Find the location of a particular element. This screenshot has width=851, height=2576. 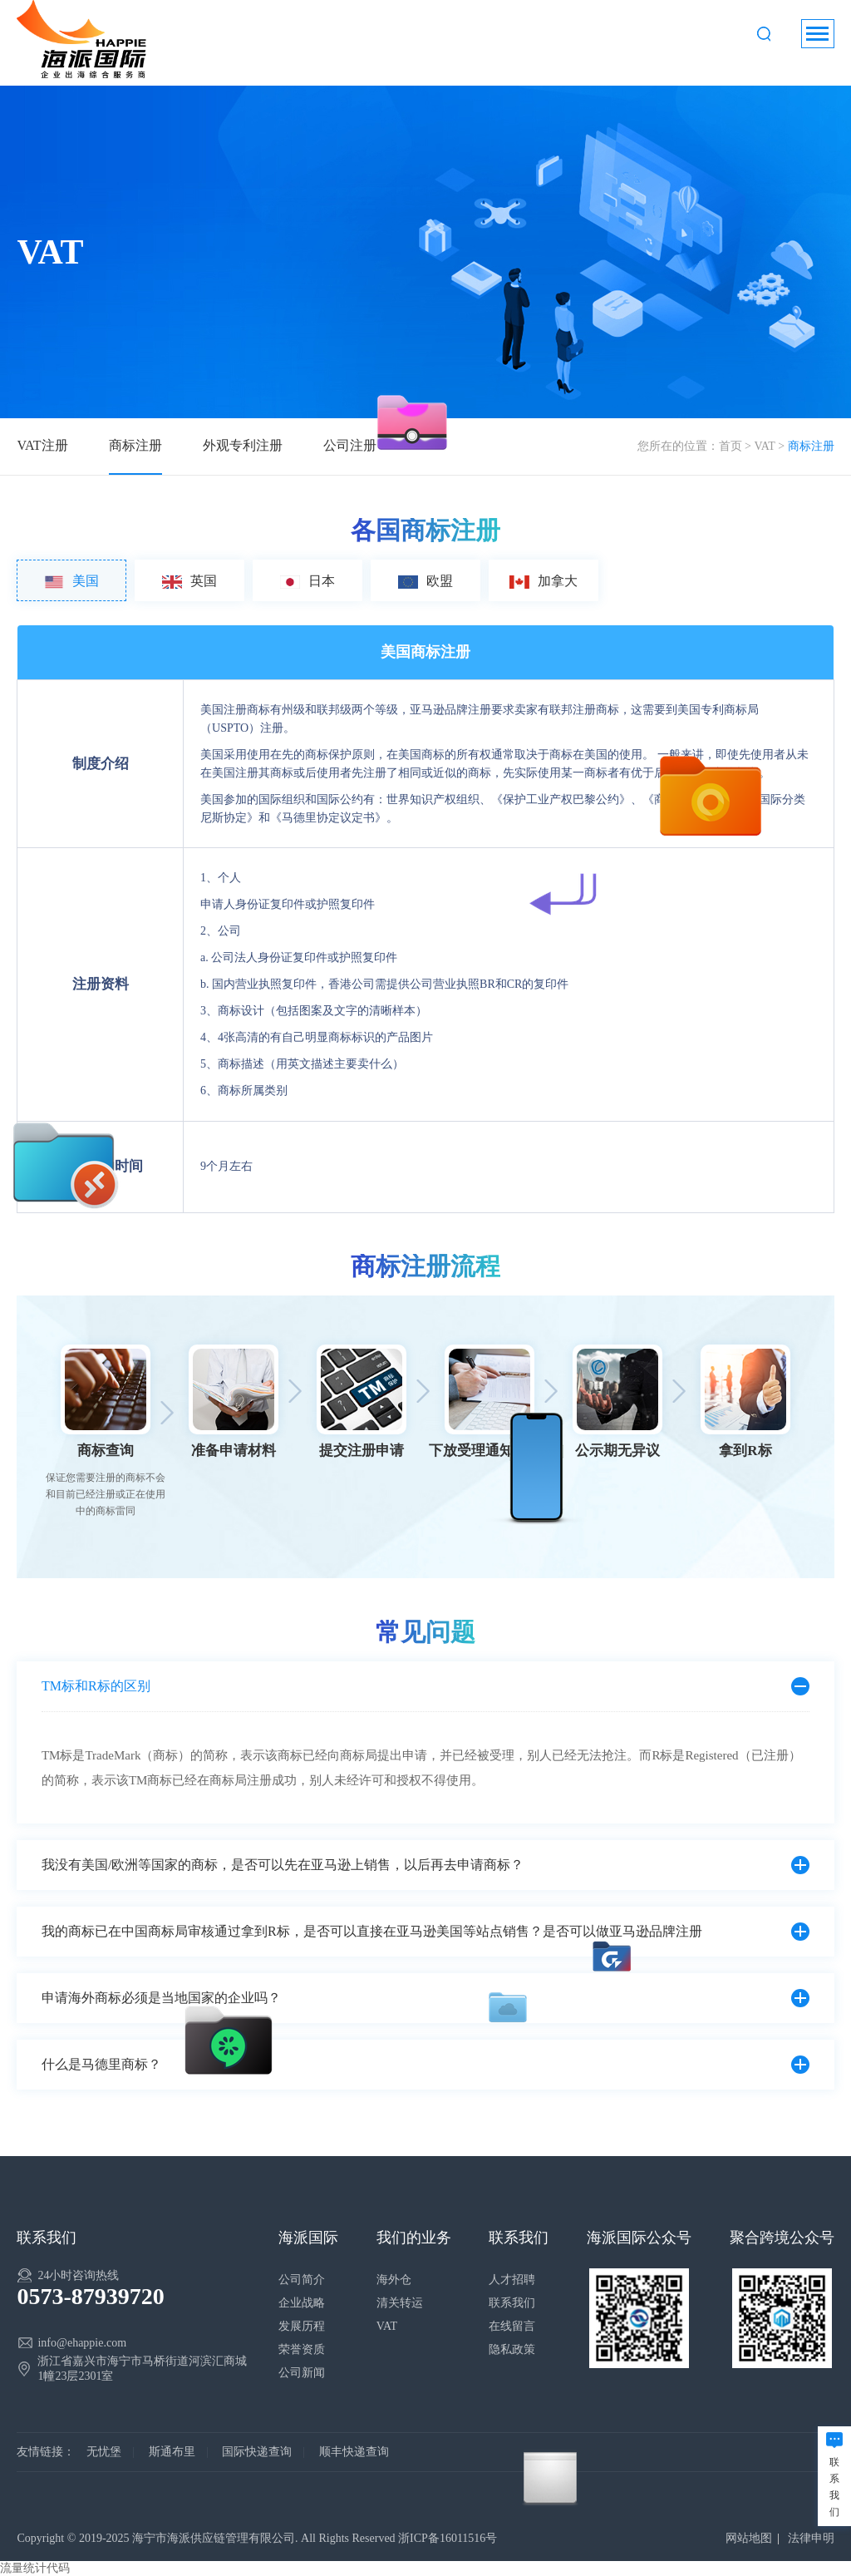

folder for pokémon dream ball collection or related files is located at coordinates (411, 424).